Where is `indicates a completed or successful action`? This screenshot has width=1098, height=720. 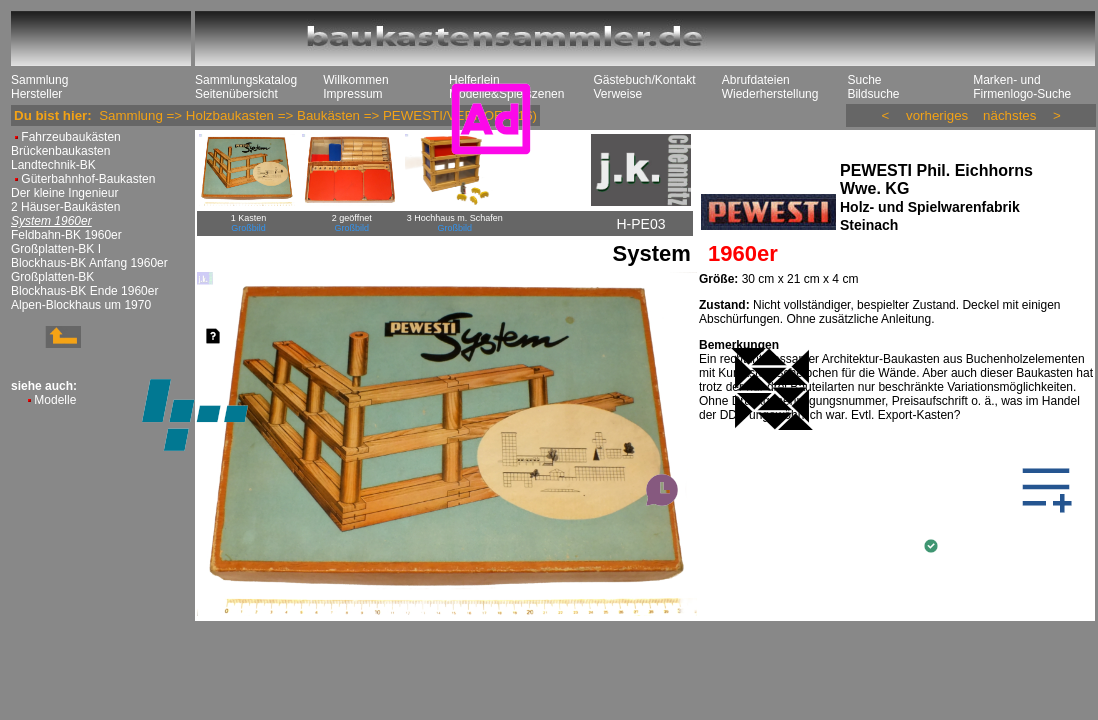
indicates a completed or successful action is located at coordinates (931, 546).